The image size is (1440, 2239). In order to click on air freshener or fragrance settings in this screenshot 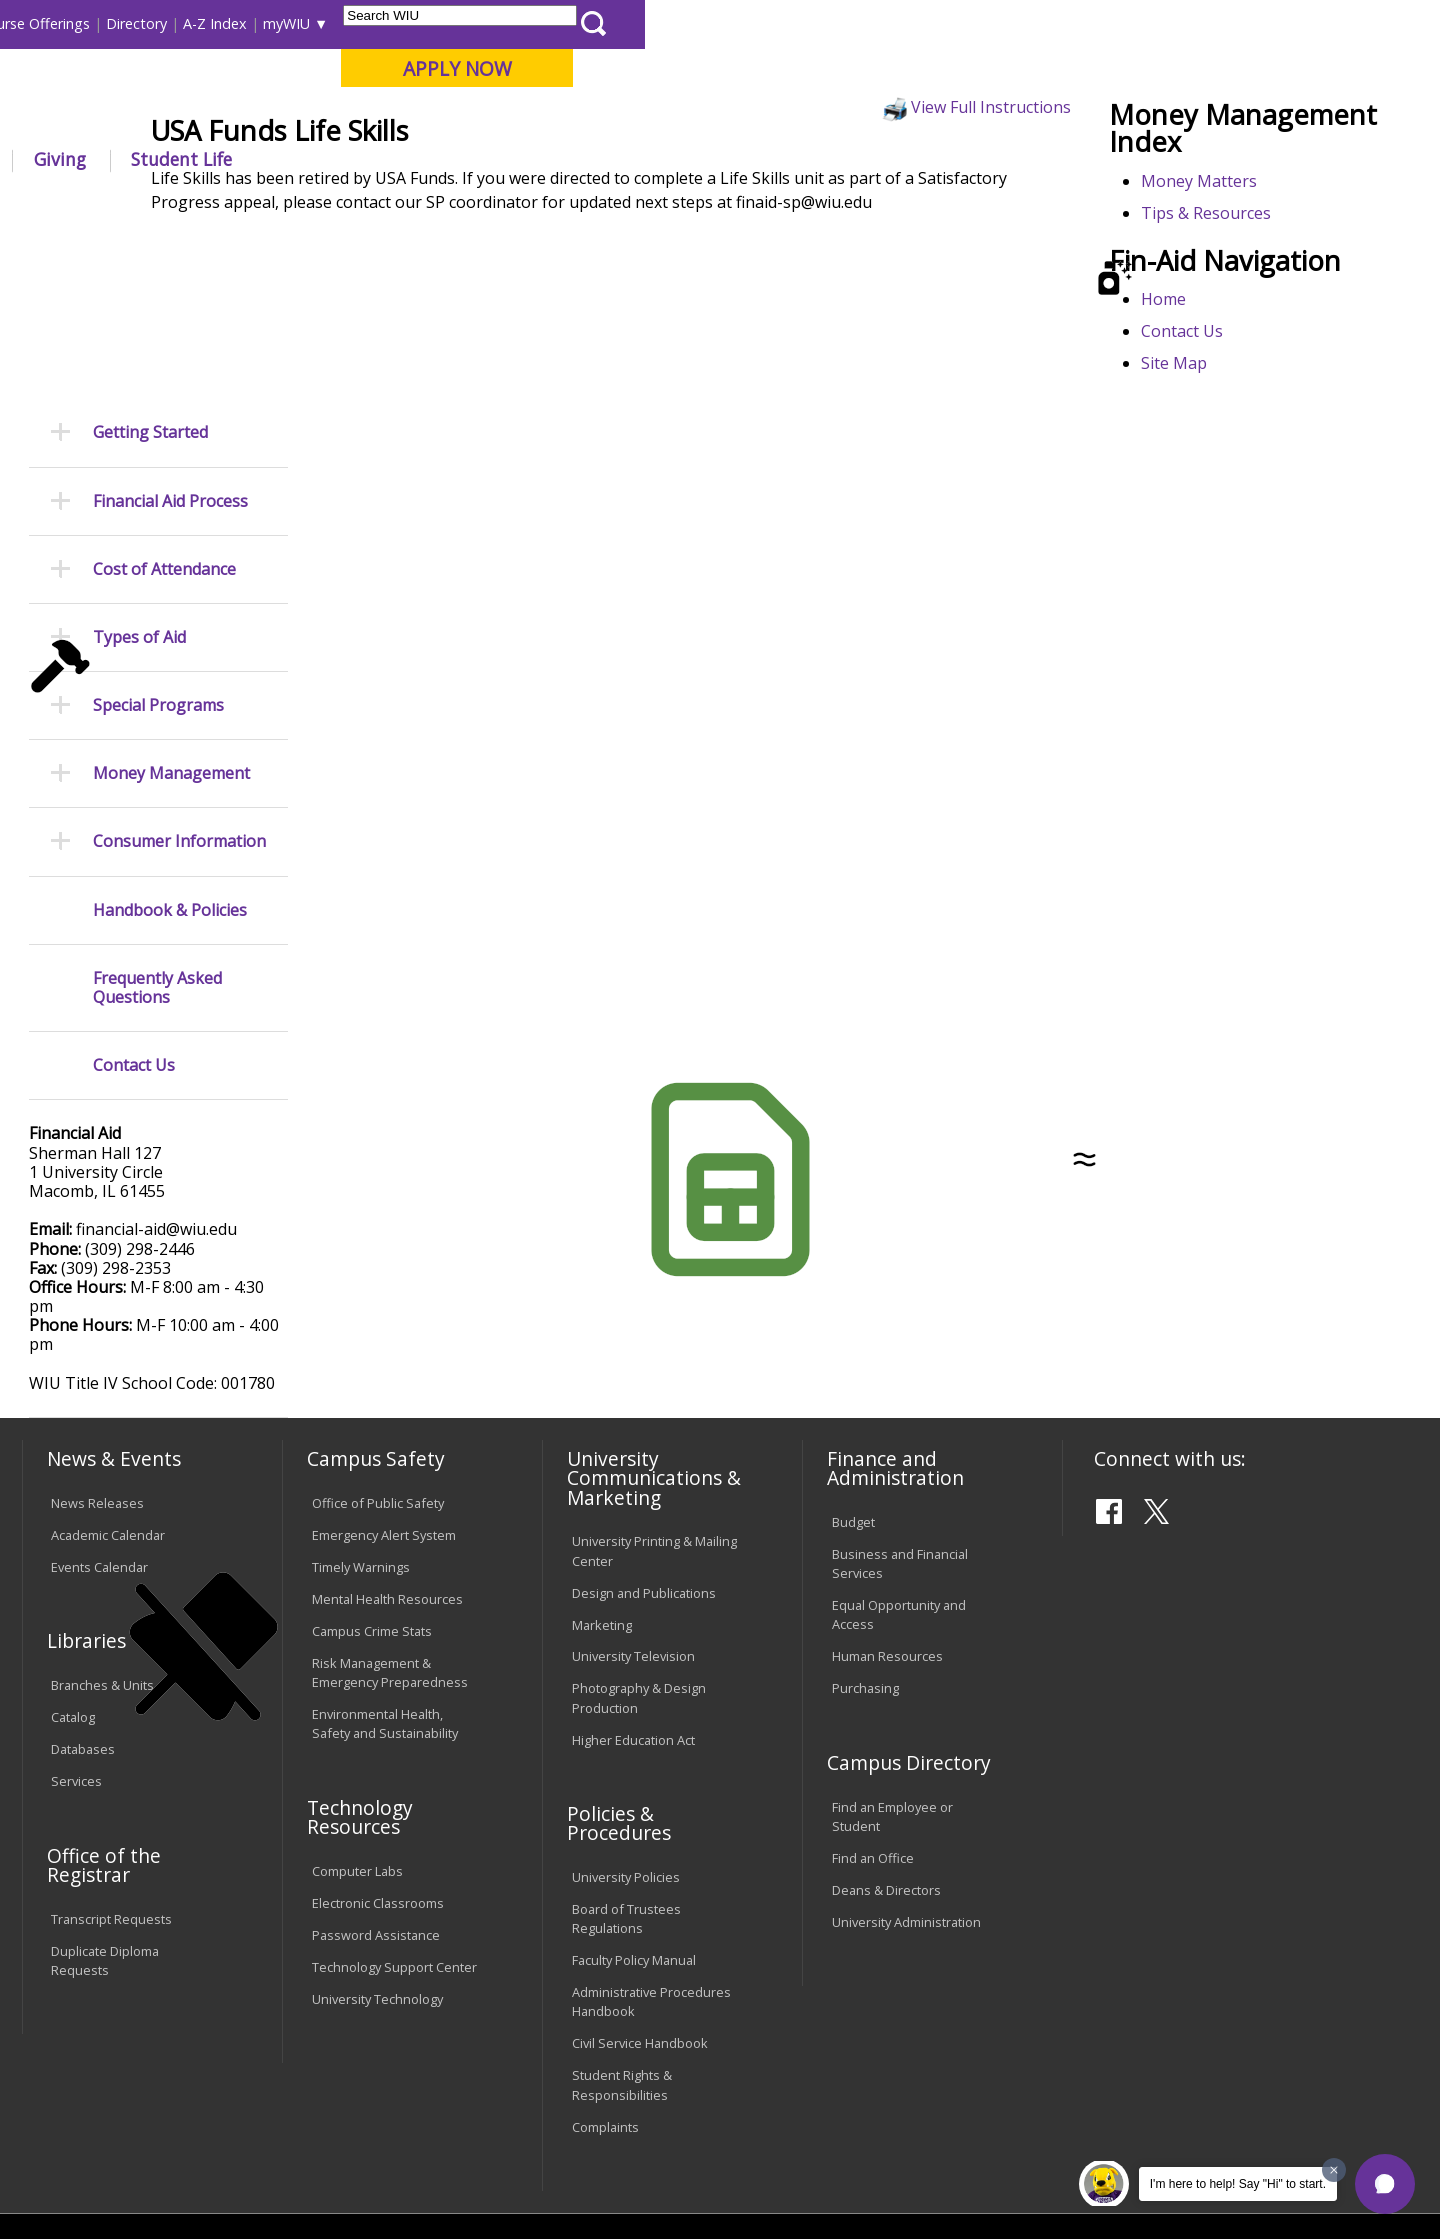, I will do `click(1113, 278)`.